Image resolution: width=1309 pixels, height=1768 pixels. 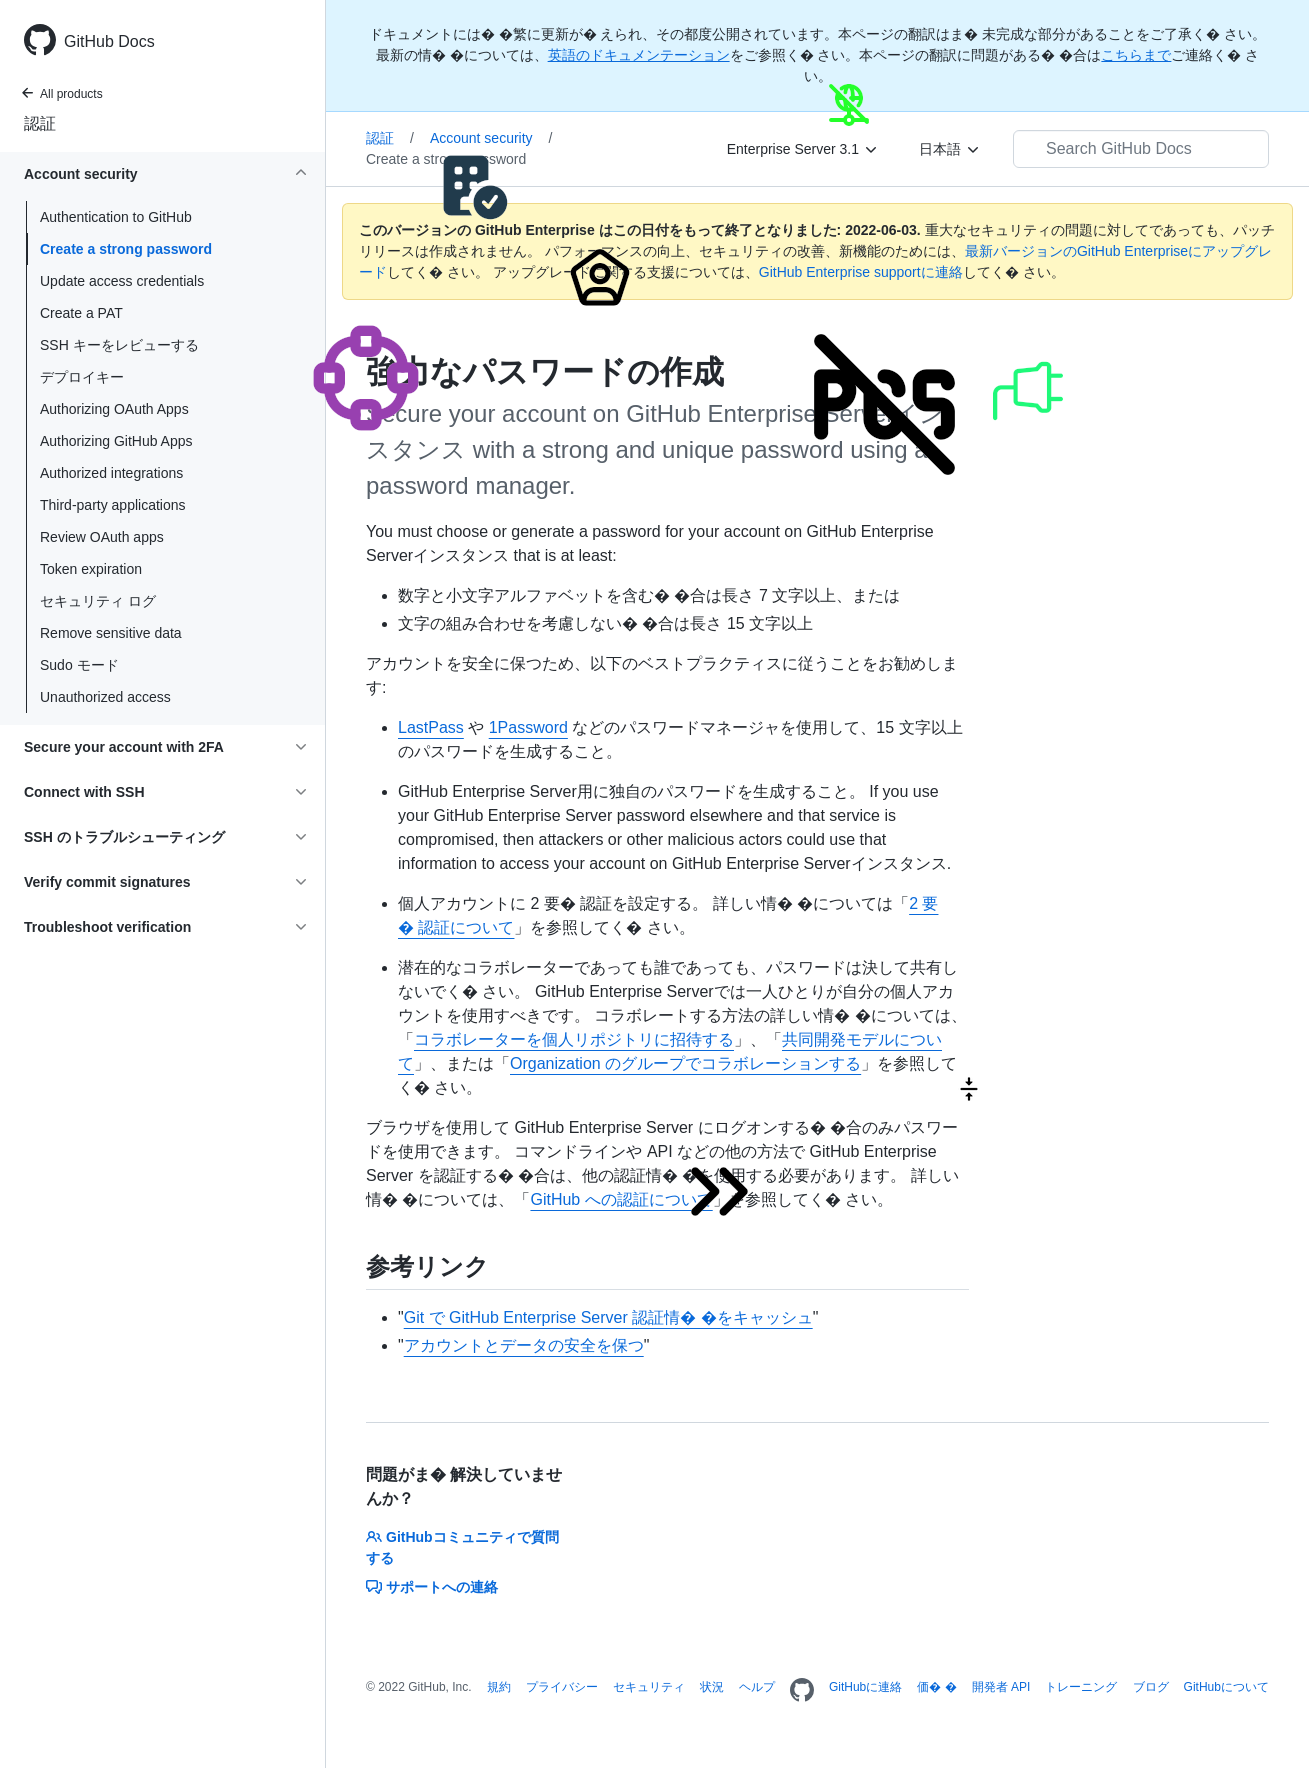 What do you see at coordinates (884, 404) in the screenshot?
I see `http post request disabled or unavailable` at bounding box center [884, 404].